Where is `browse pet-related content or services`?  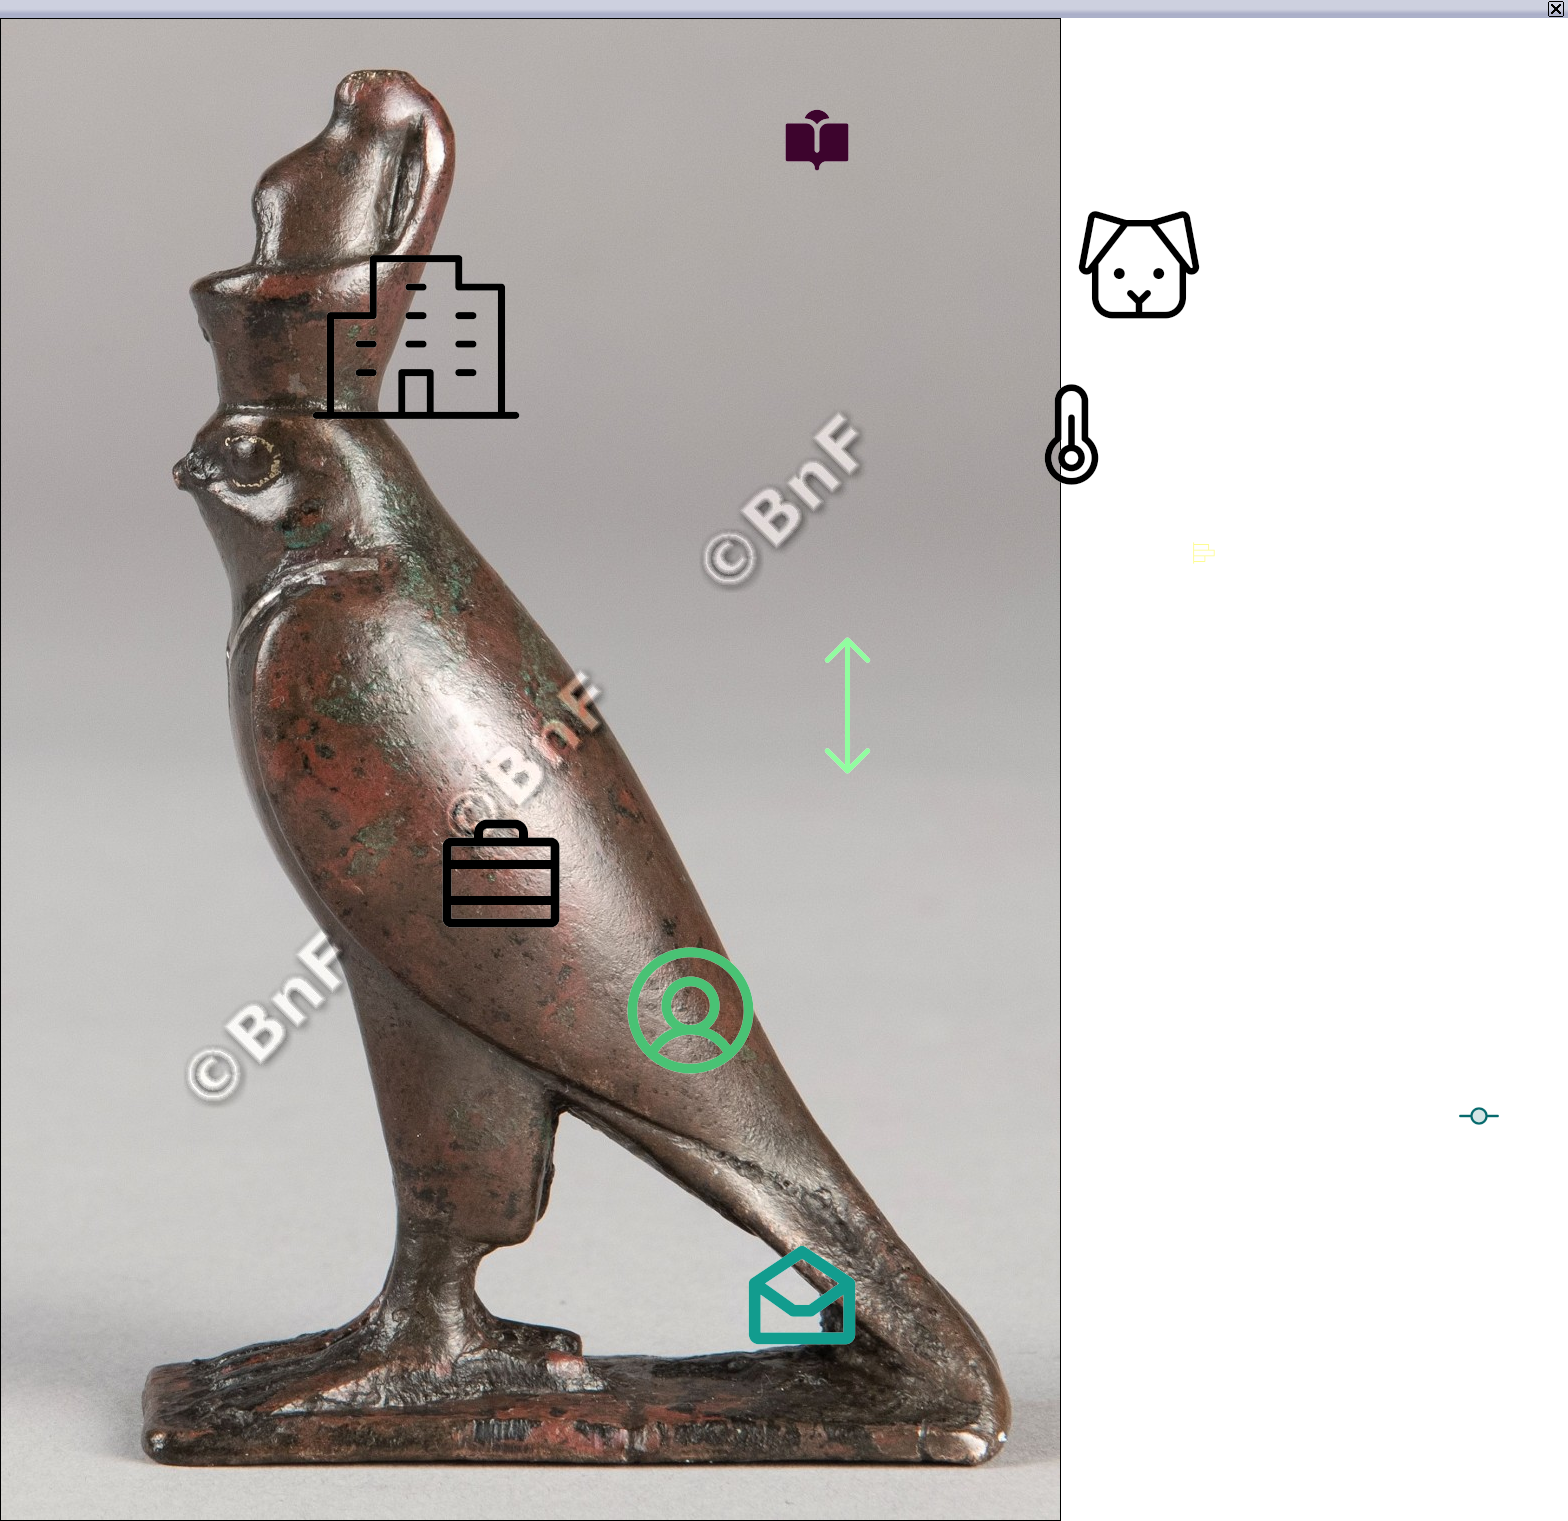
browse pet-related content or services is located at coordinates (1139, 267).